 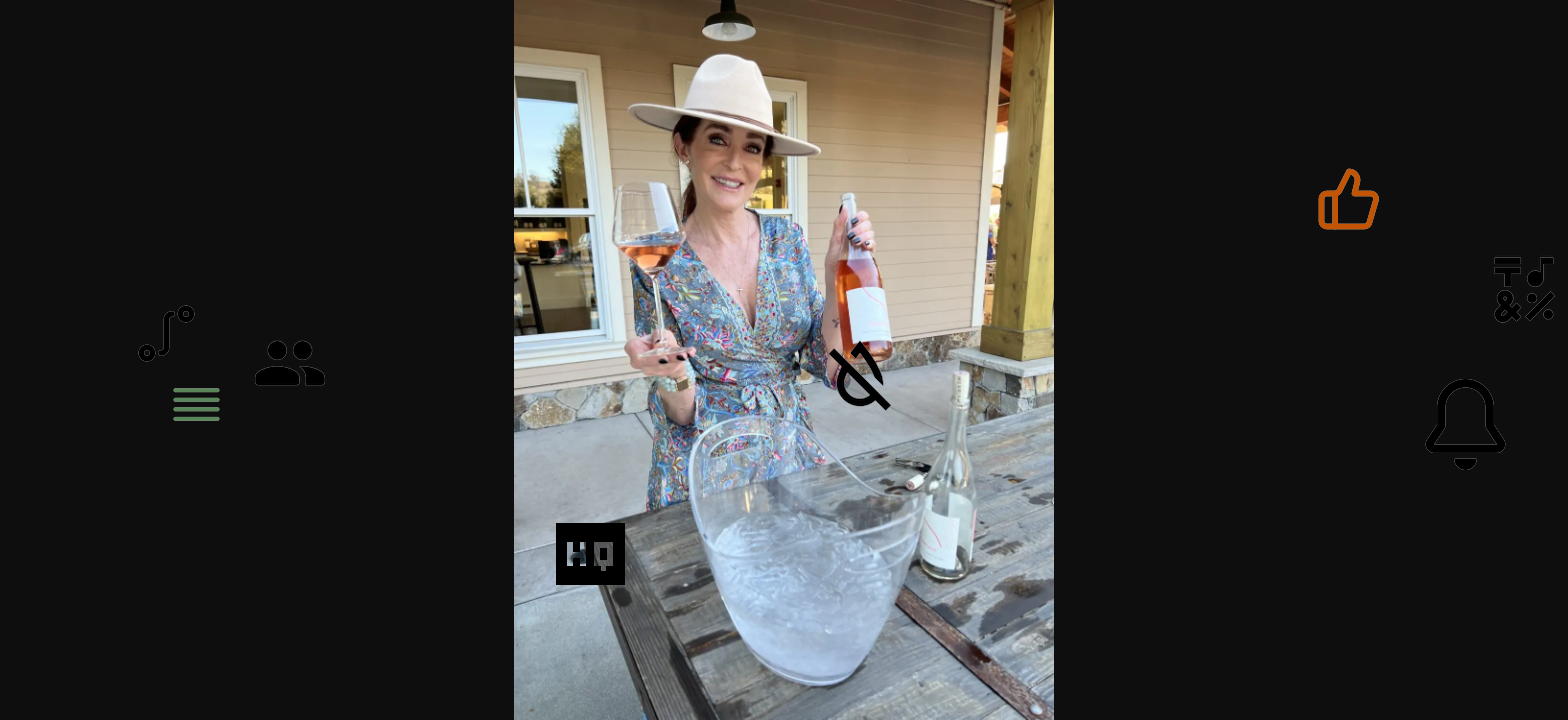 I want to click on view route between two points, so click(x=166, y=333).